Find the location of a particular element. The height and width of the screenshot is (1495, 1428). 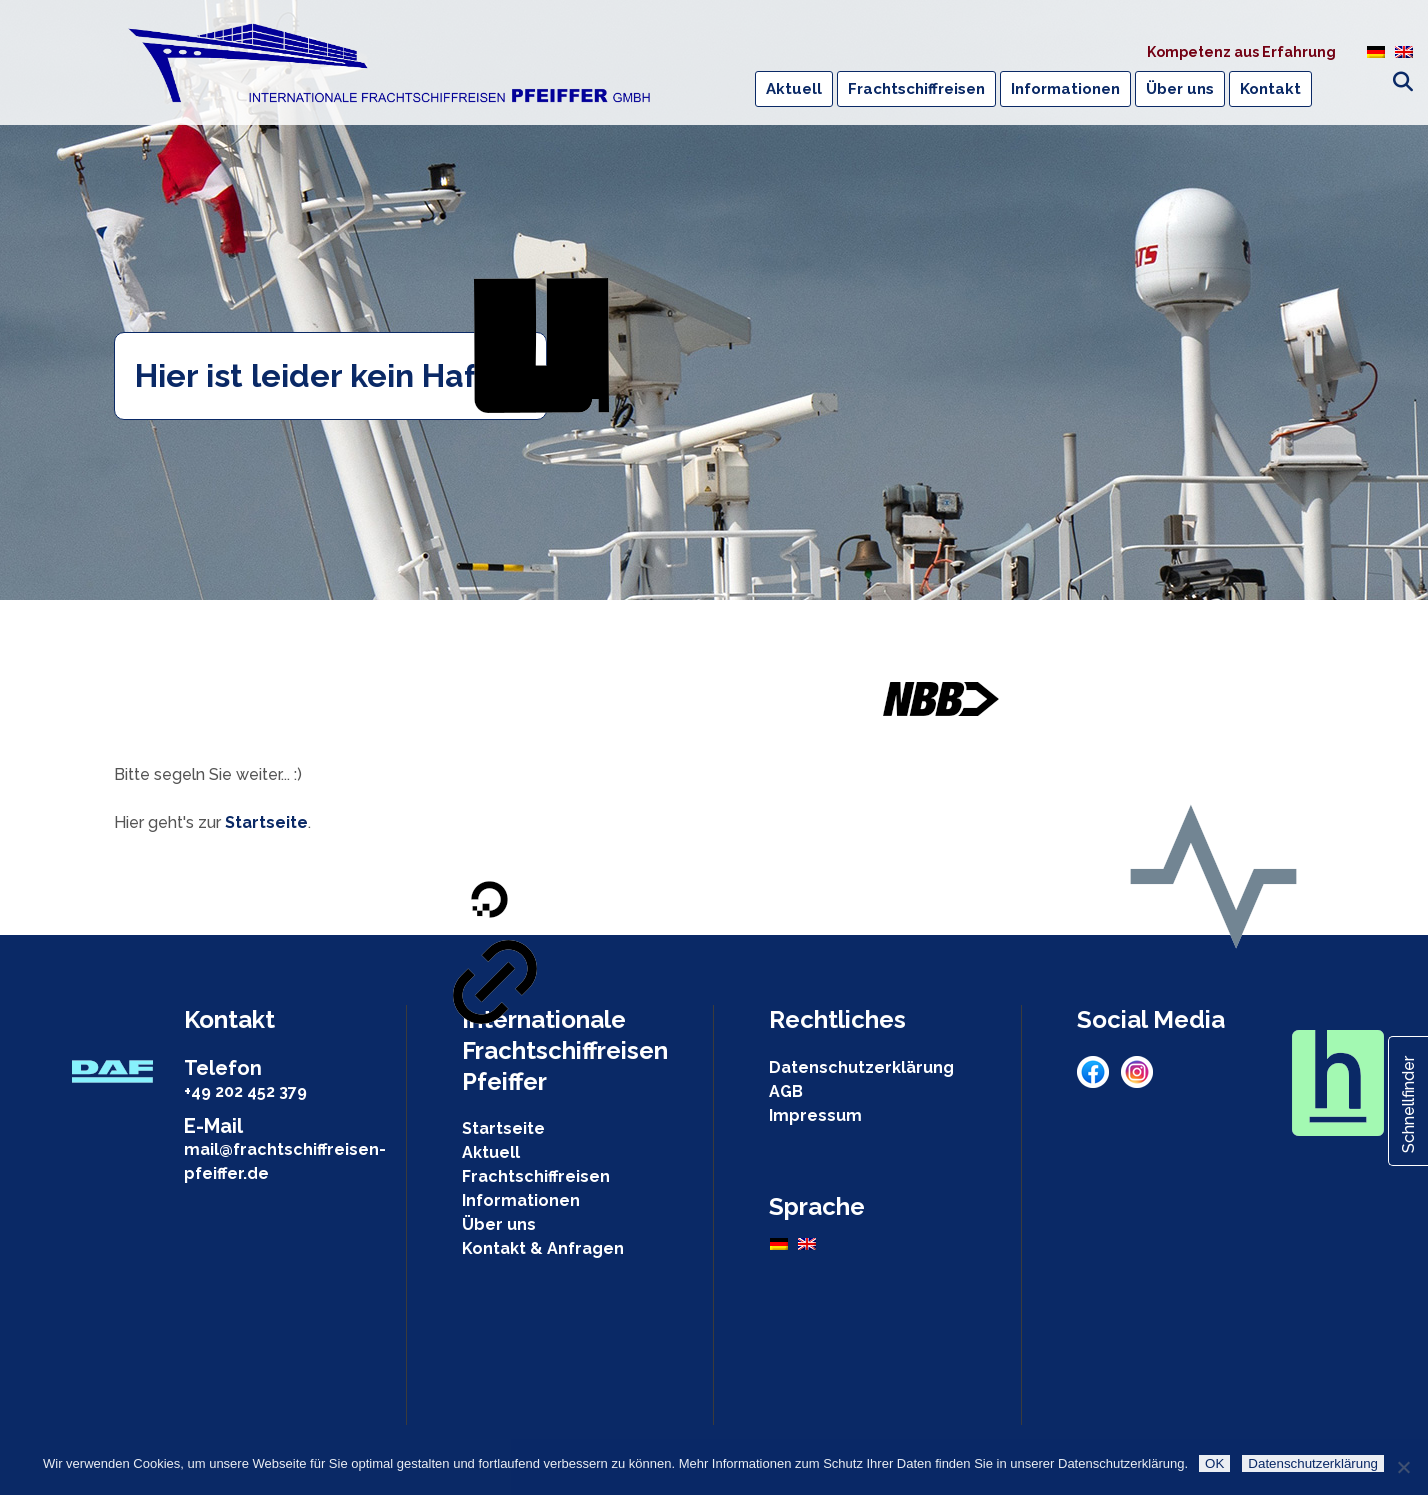

NBB company logo is located at coordinates (941, 699).